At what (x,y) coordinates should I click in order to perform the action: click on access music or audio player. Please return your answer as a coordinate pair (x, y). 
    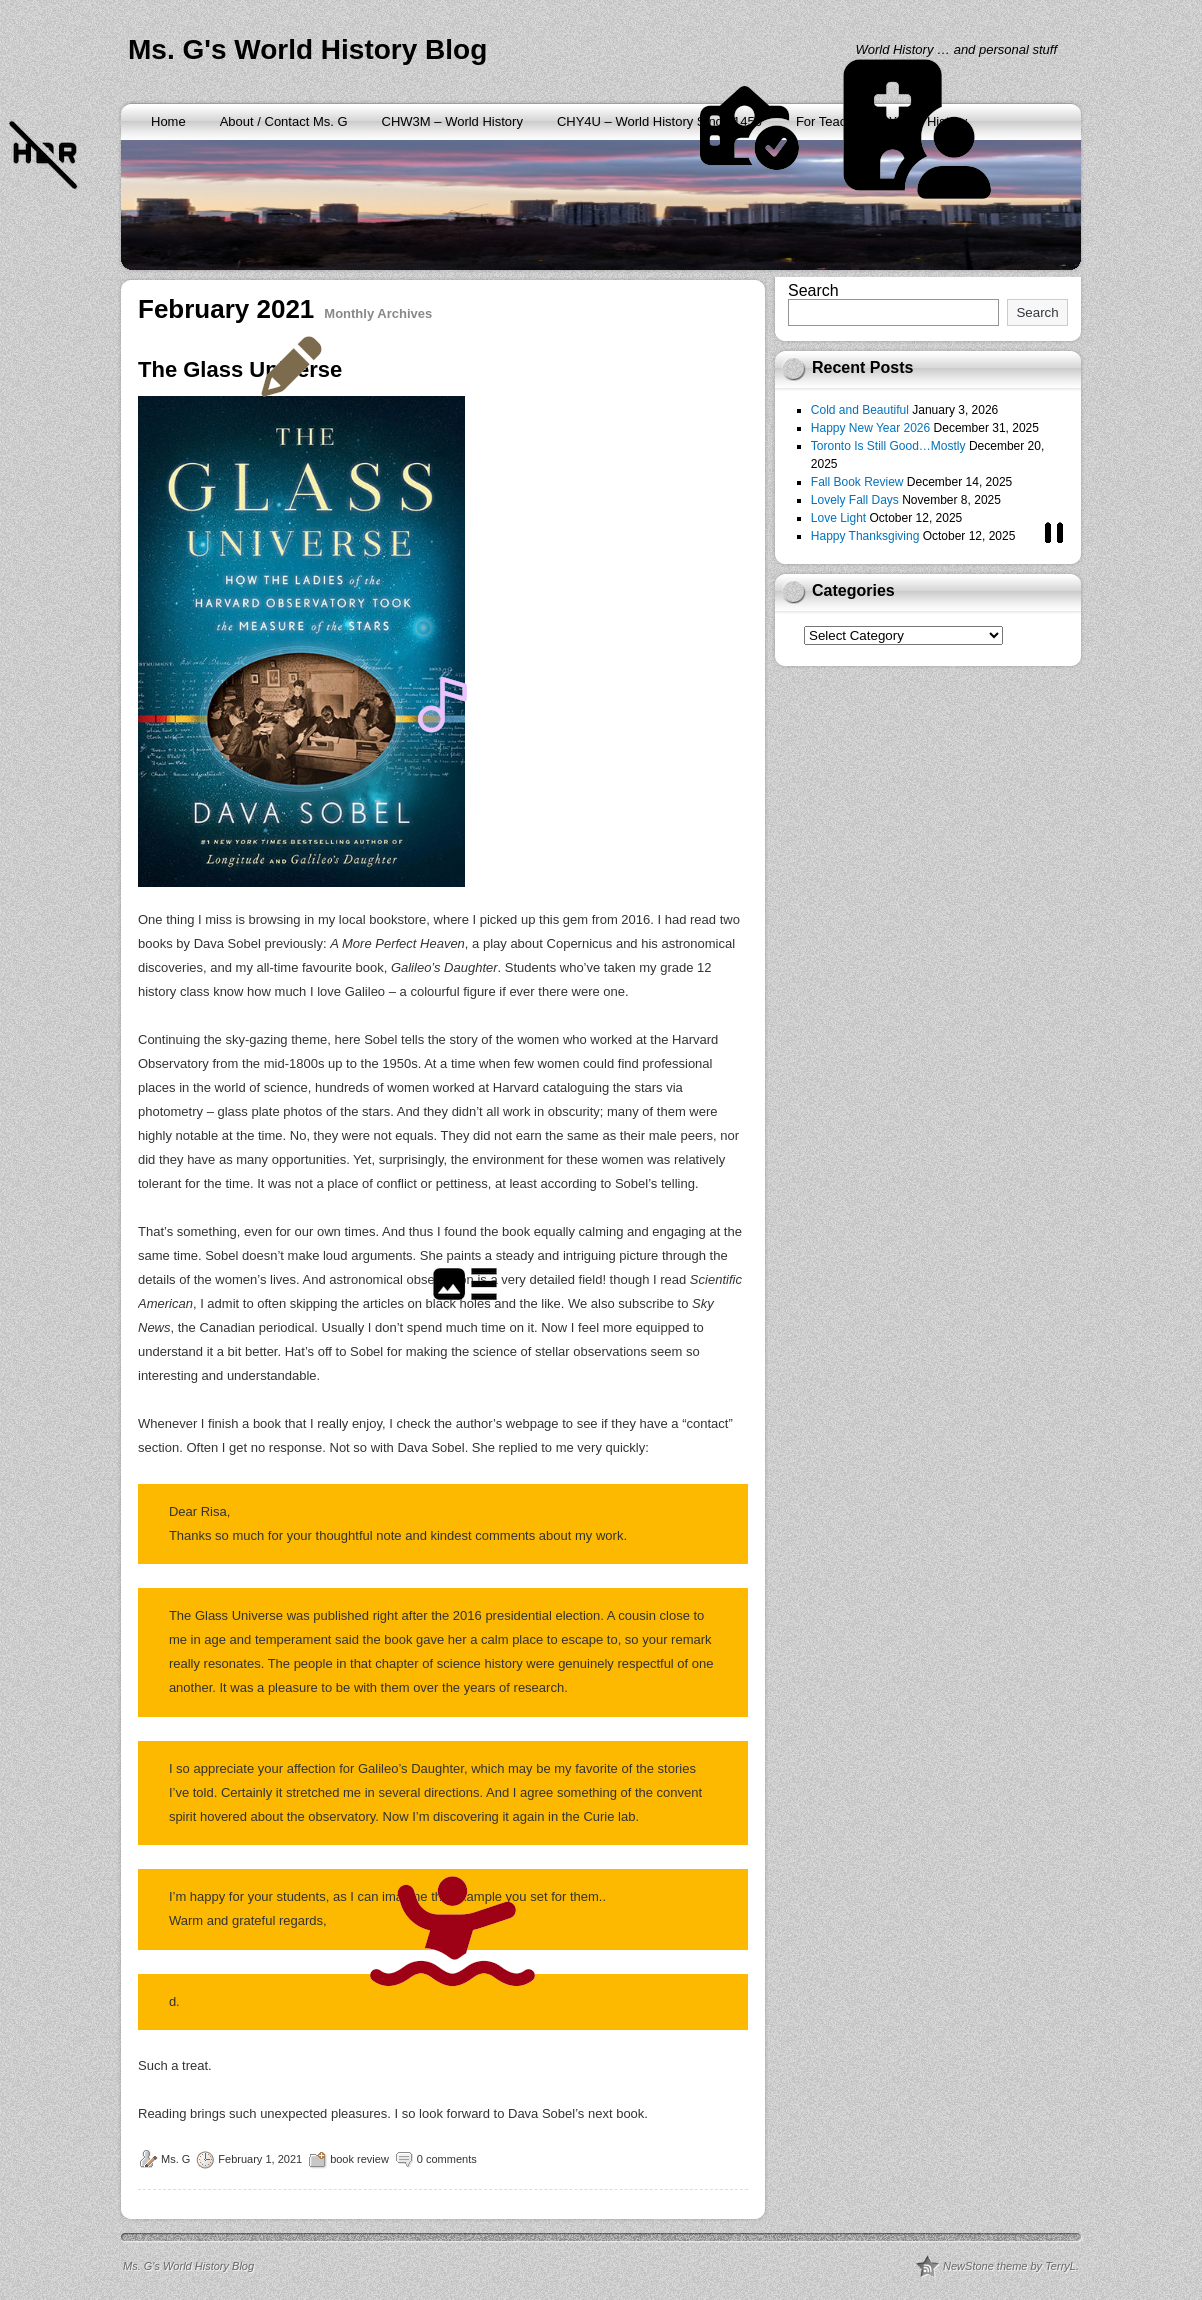
    Looking at the image, I should click on (442, 703).